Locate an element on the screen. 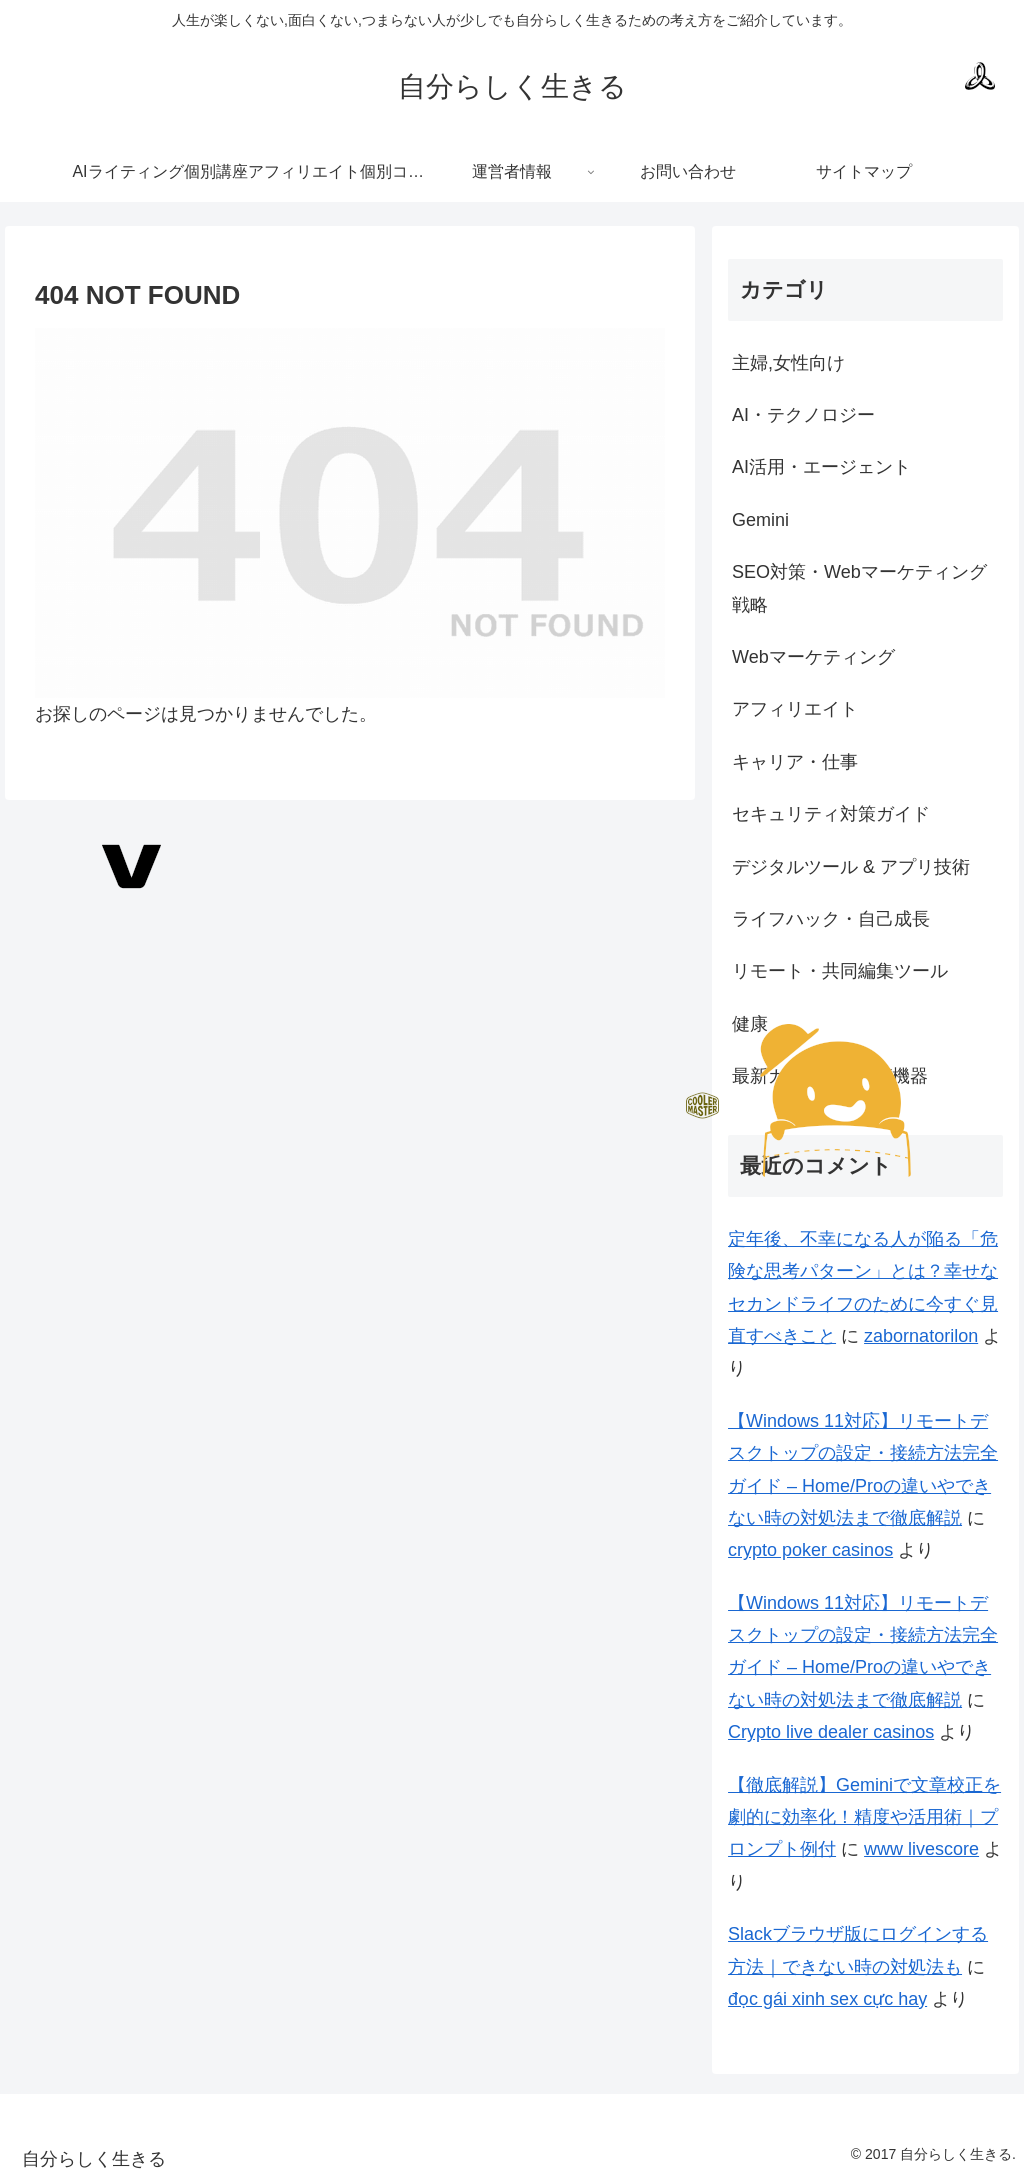 Image resolution: width=1024 pixels, height=2183 pixels. treyarch game studio logo is located at coordinates (980, 76).